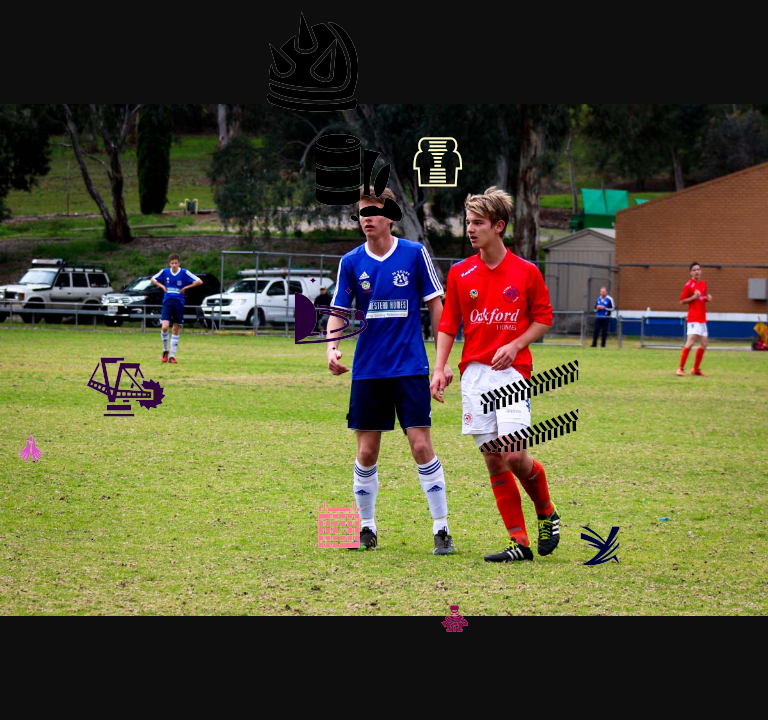 The image size is (768, 720). Describe the element at coordinates (600, 546) in the screenshot. I see `indicates wind or air currents intersecting` at that location.